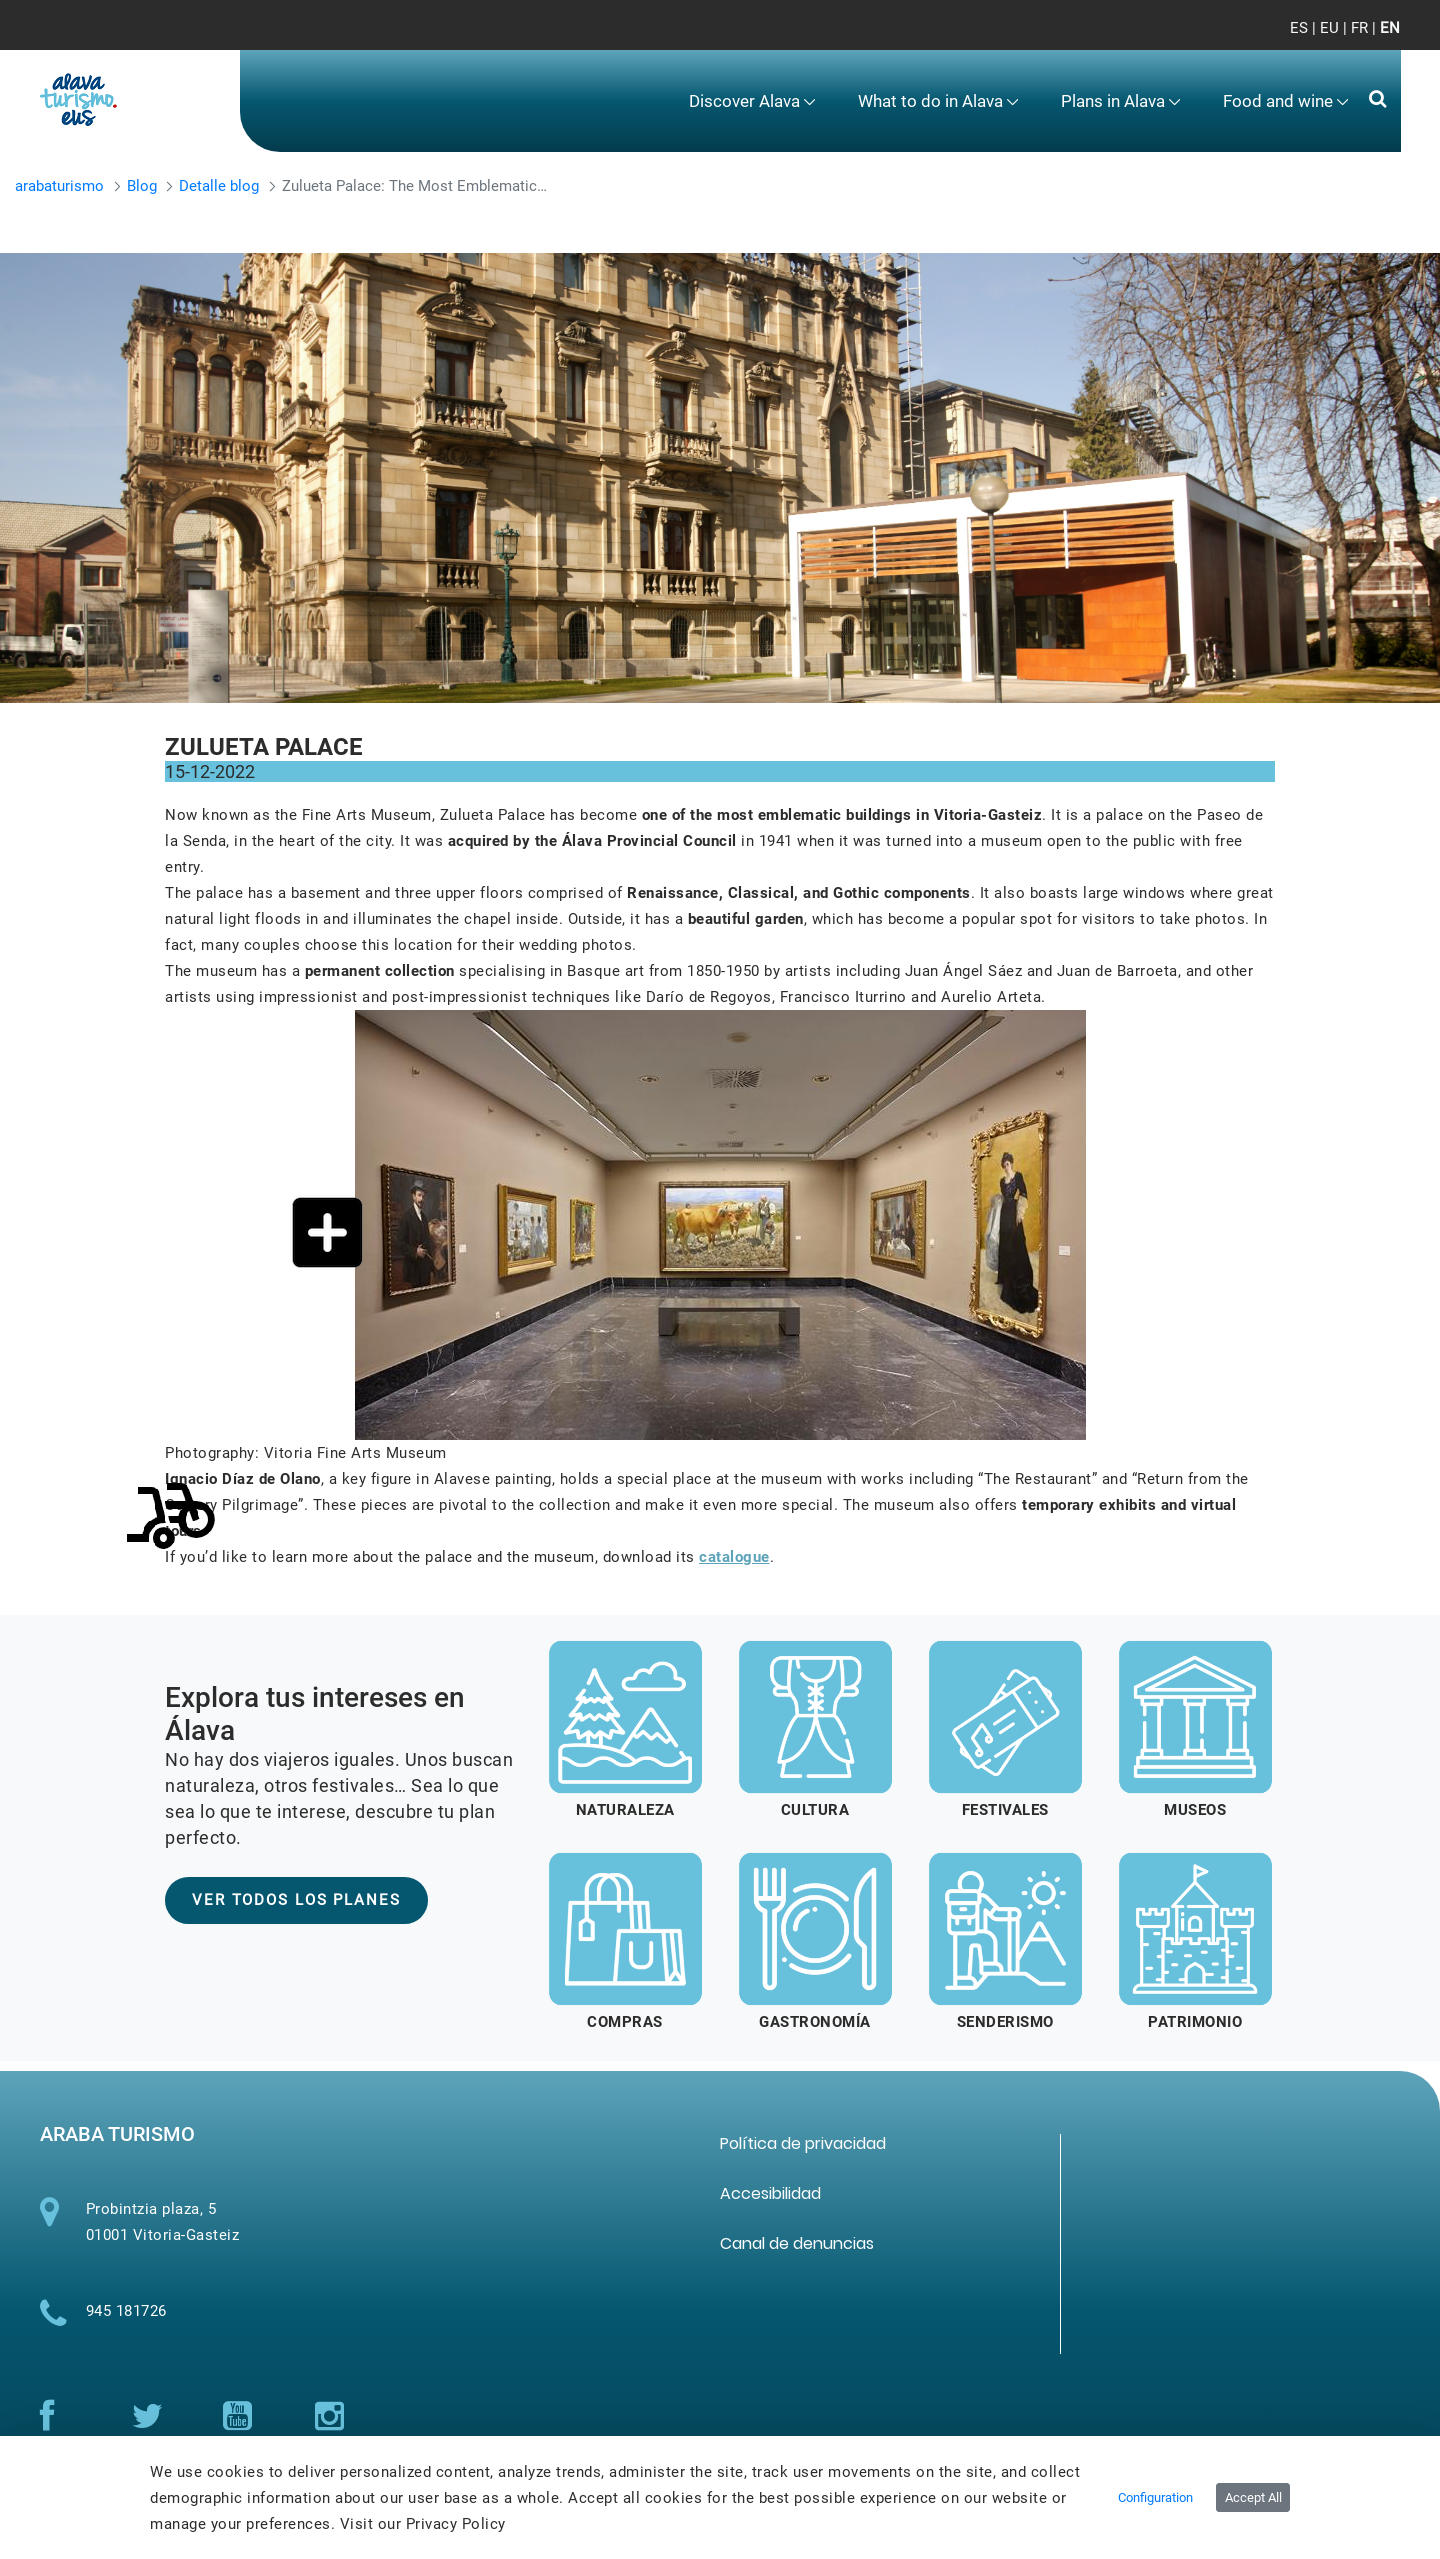  I want to click on add a new item or content, so click(327, 1232).